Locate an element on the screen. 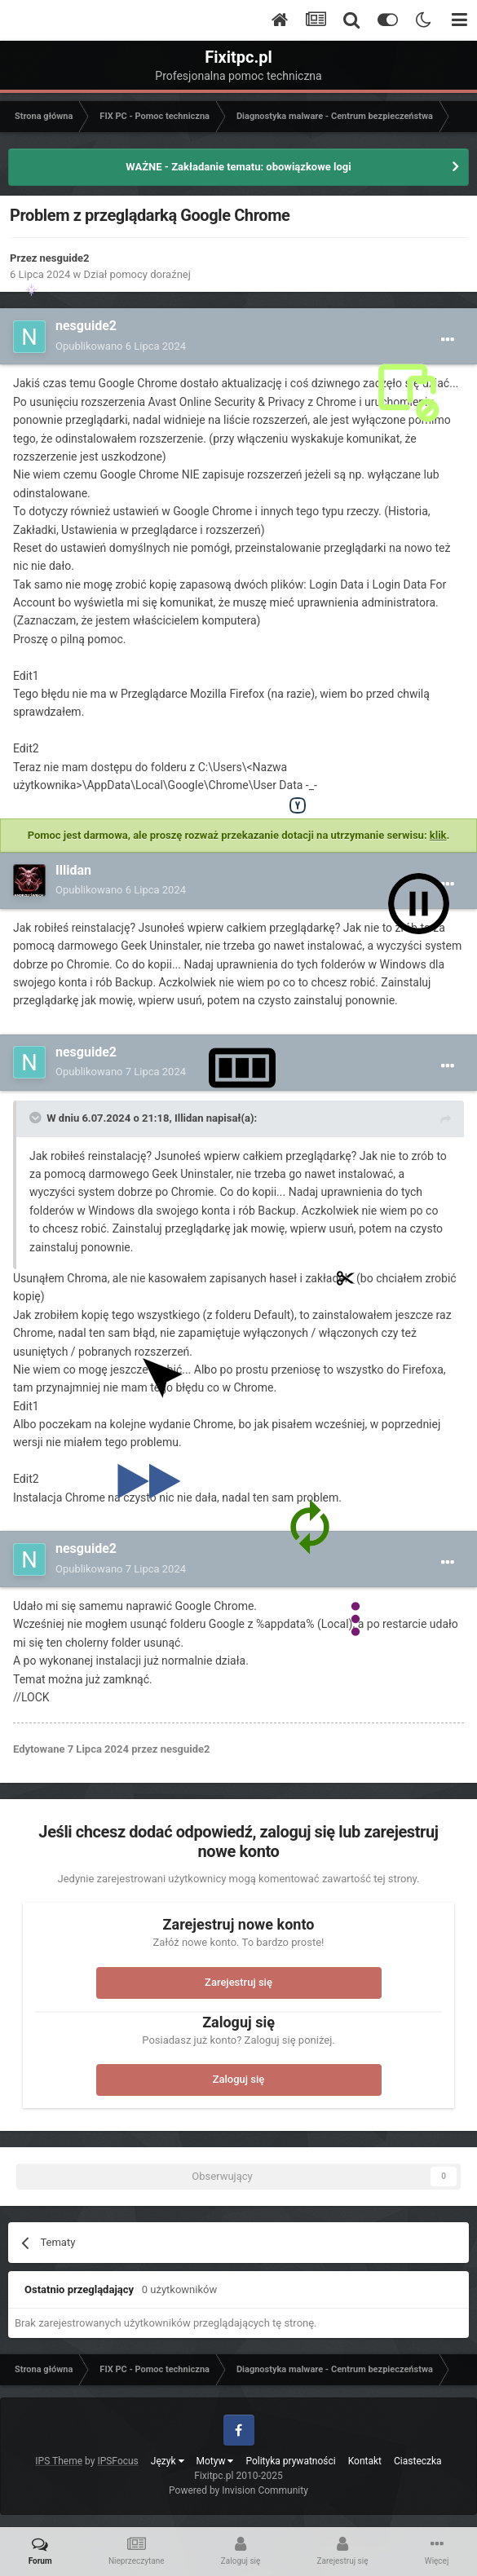  show current location on map is located at coordinates (162, 1378).